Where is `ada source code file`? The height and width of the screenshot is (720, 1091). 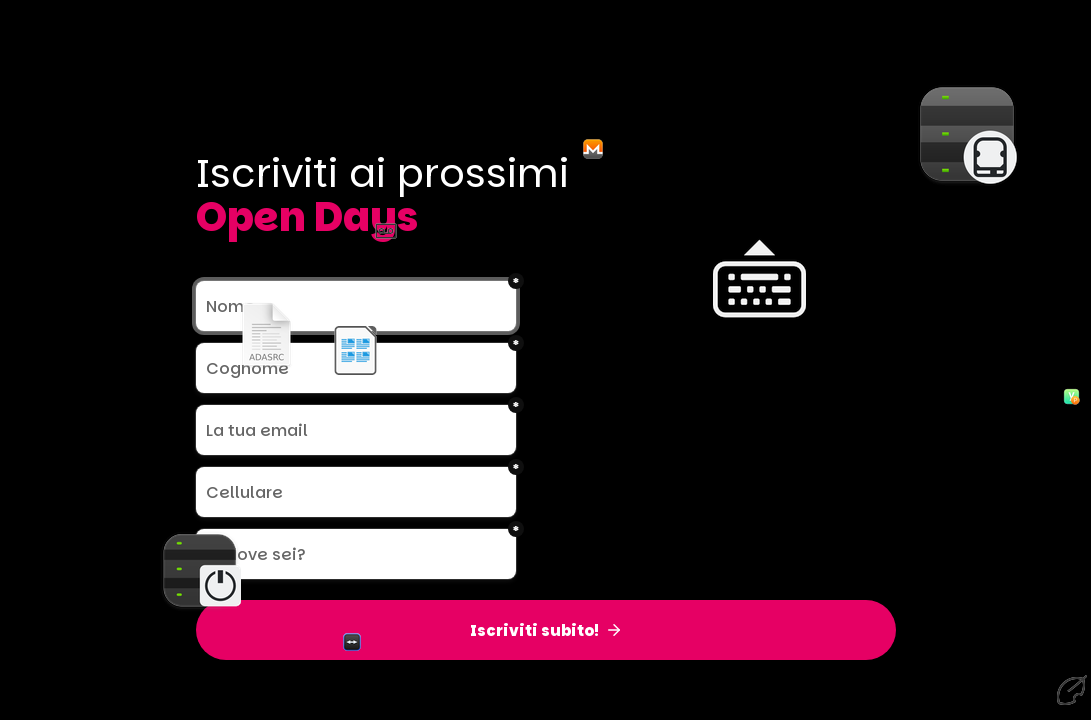 ada source code file is located at coordinates (266, 335).